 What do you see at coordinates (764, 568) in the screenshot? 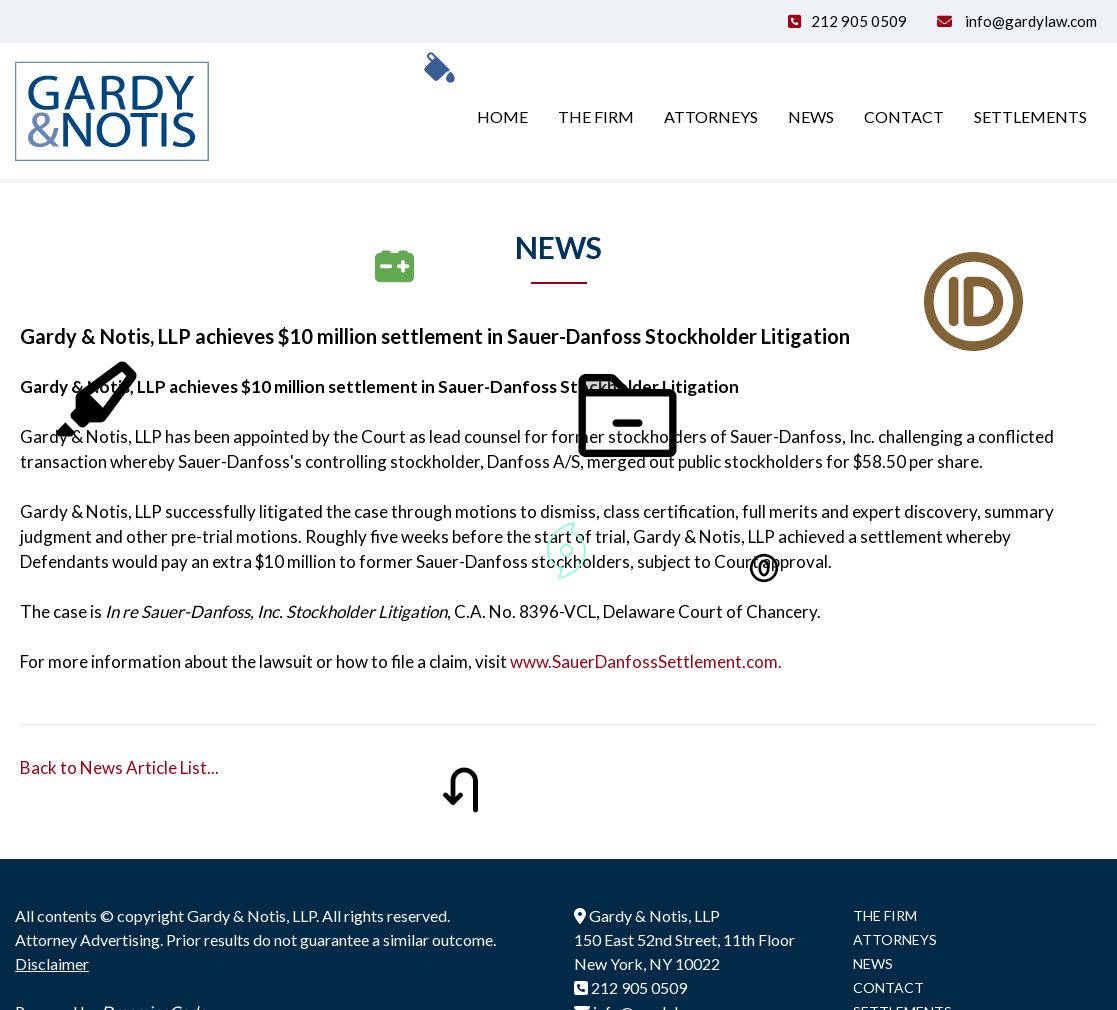
I see `open opera browser` at bounding box center [764, 568].